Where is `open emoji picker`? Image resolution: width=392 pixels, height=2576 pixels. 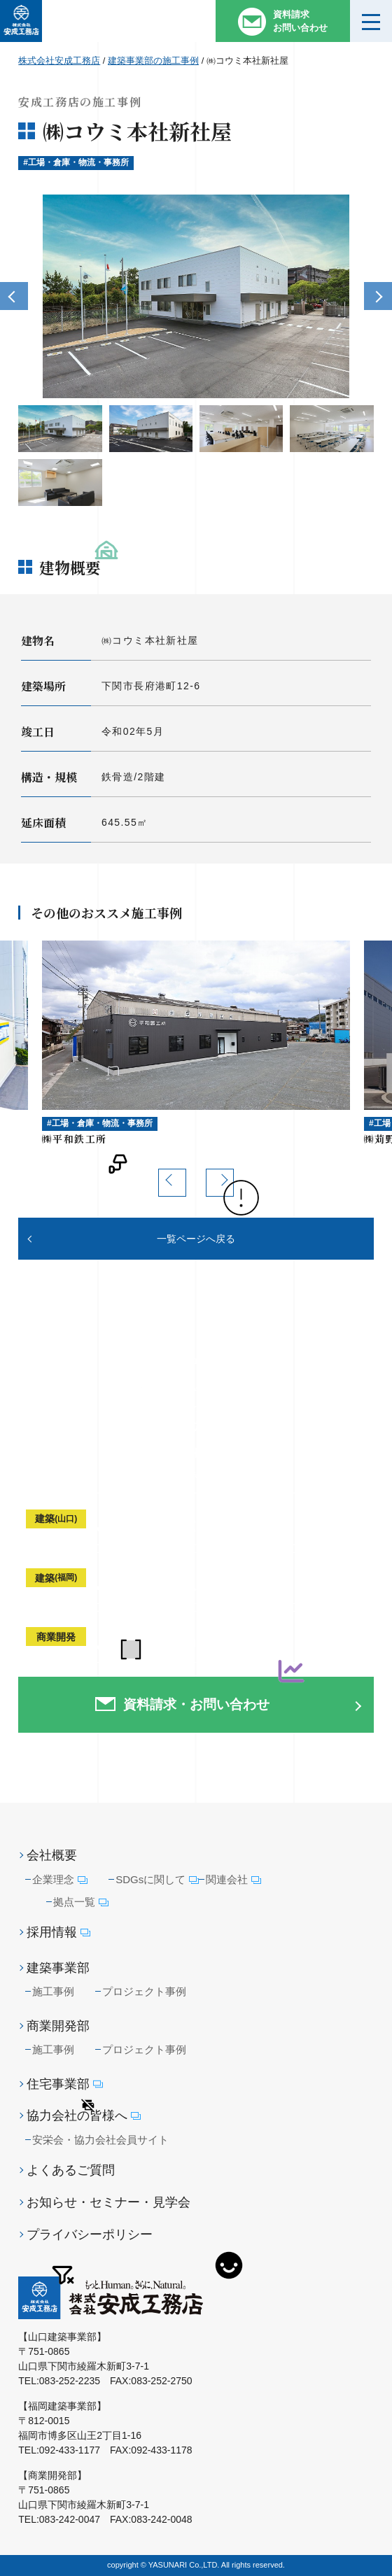
open emoji picker is located at coordinates (229, 2265).